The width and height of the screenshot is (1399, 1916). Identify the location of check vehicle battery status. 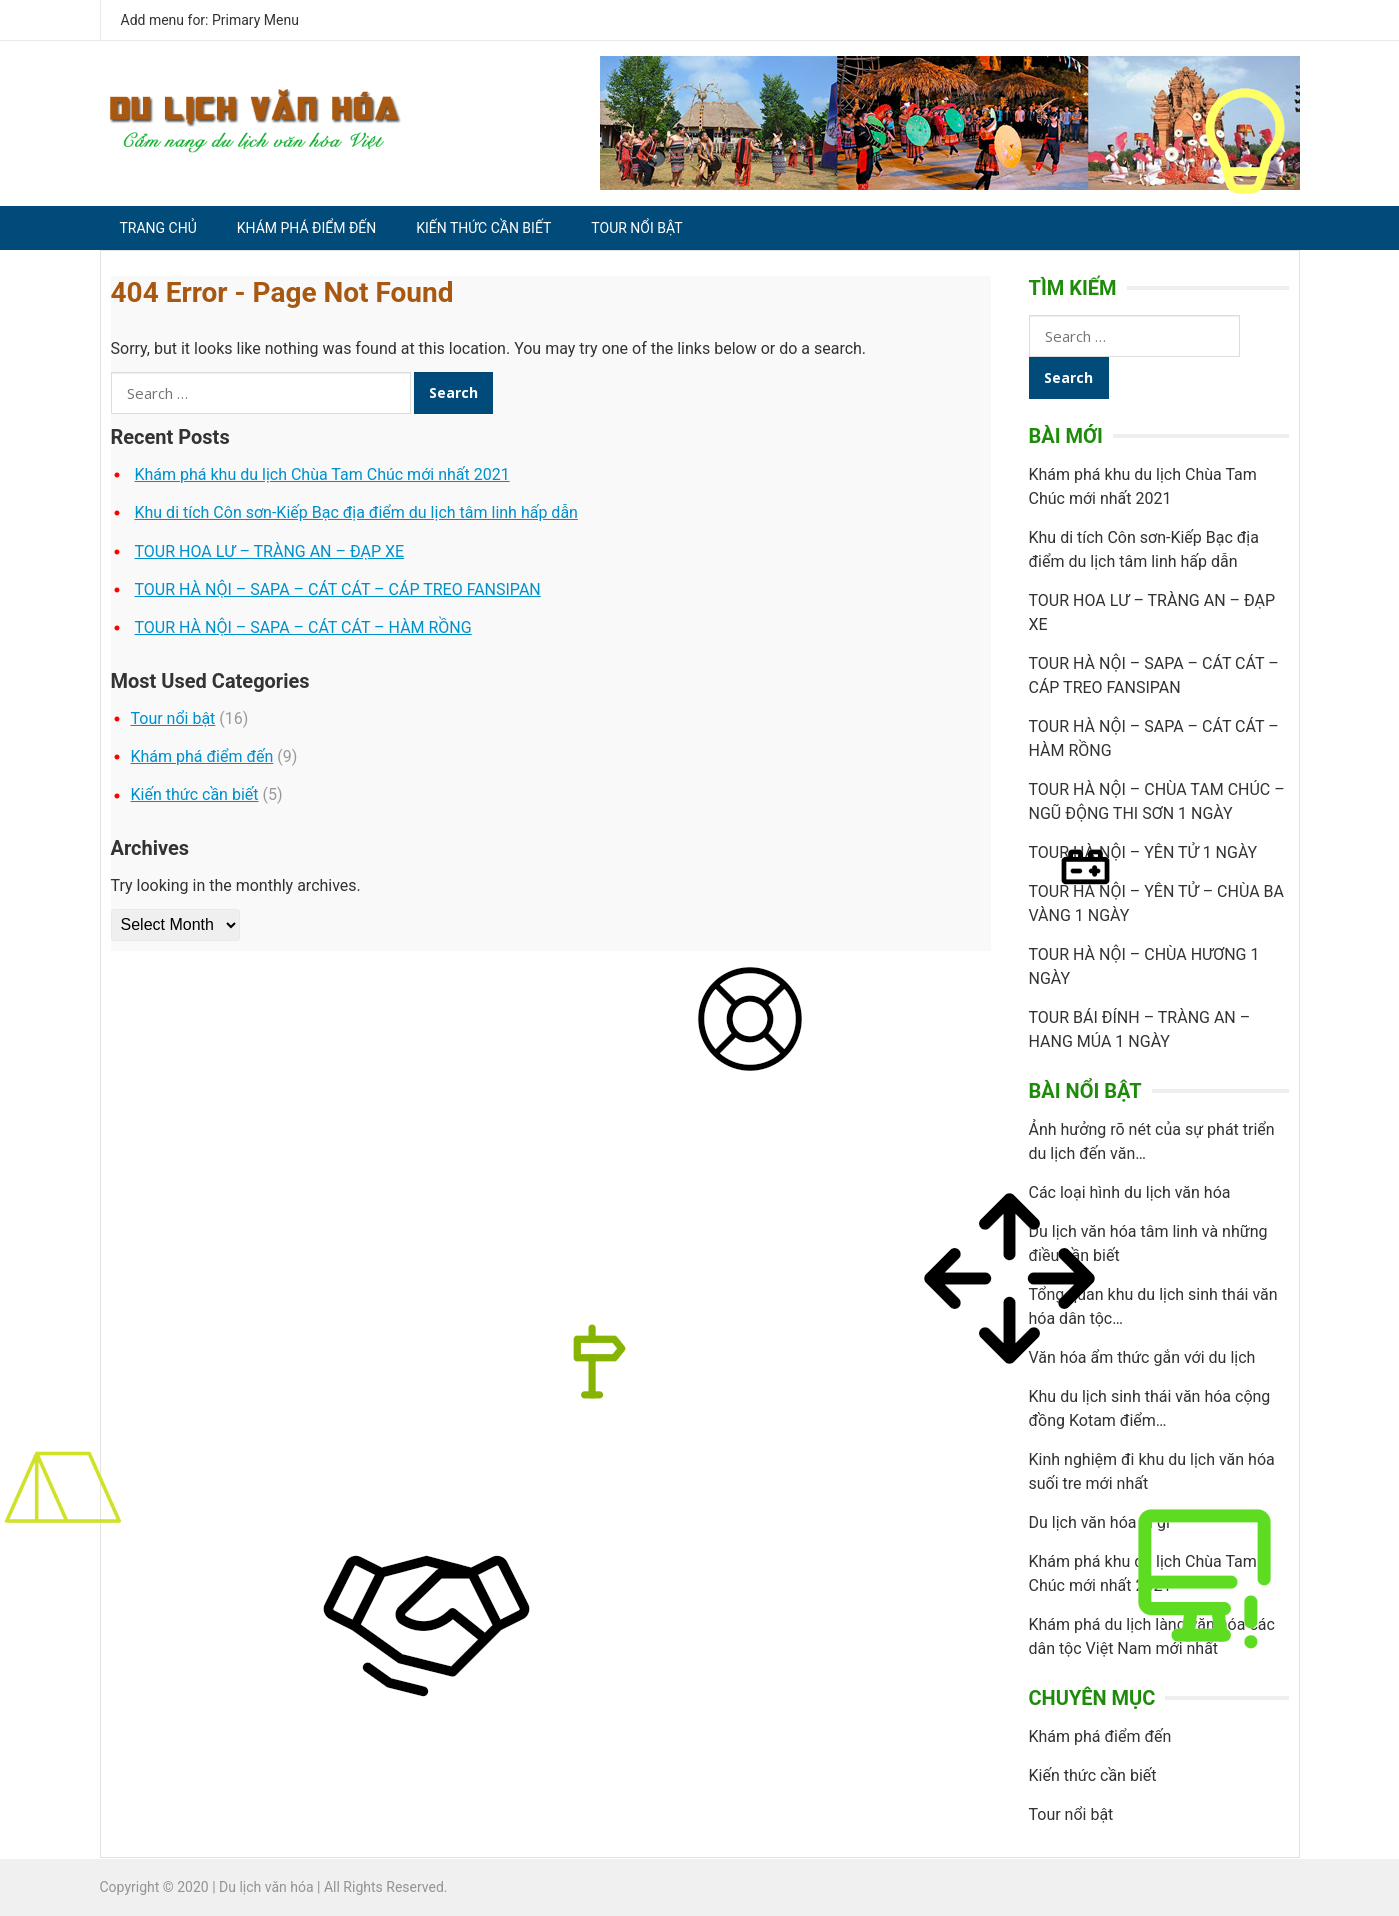
(1085, 868).